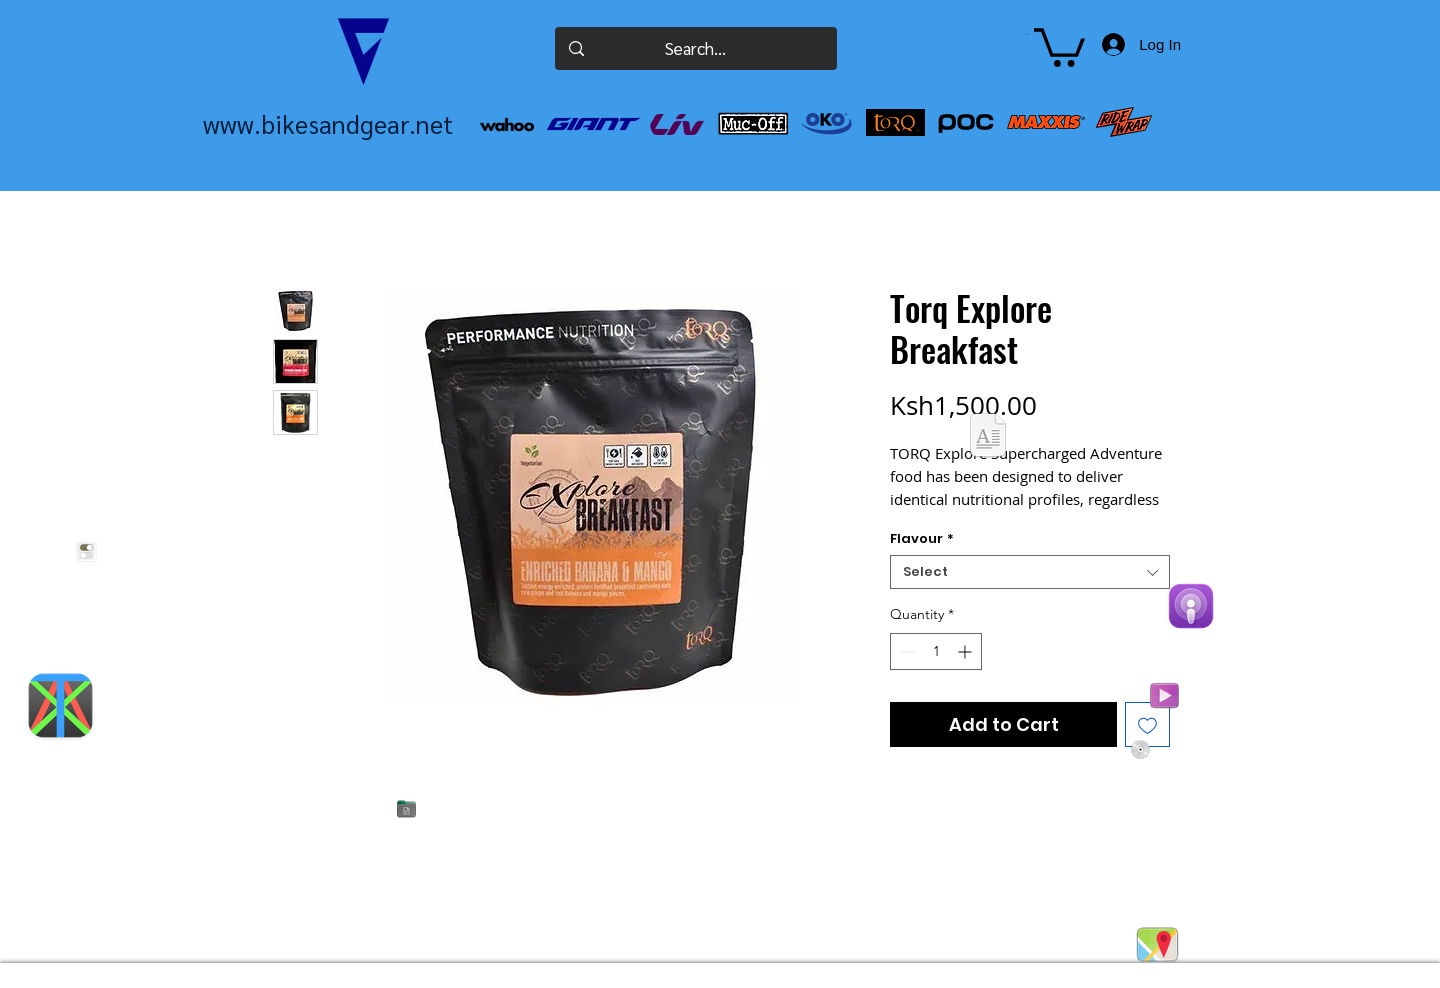 The width and height of the screenshot is (1440, 988). What do you see at coordinates (1164, 695) in the screenshot?
I see `open the video player app` at bounding box center [1164, 695].